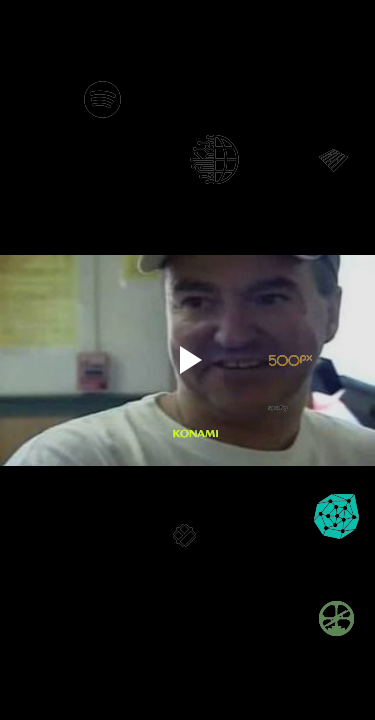 Image resolution: width=375 pixels, height=720 pixels. I want to click on open spaCy natural language processing library, so click(278, 408).